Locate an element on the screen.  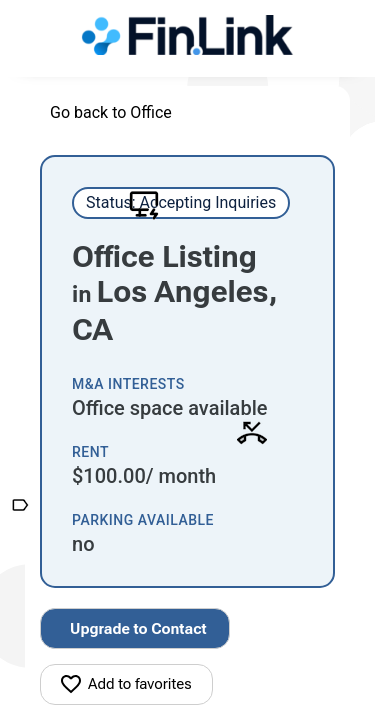
indicates a missed phone call is located at coordinates (252, 433).